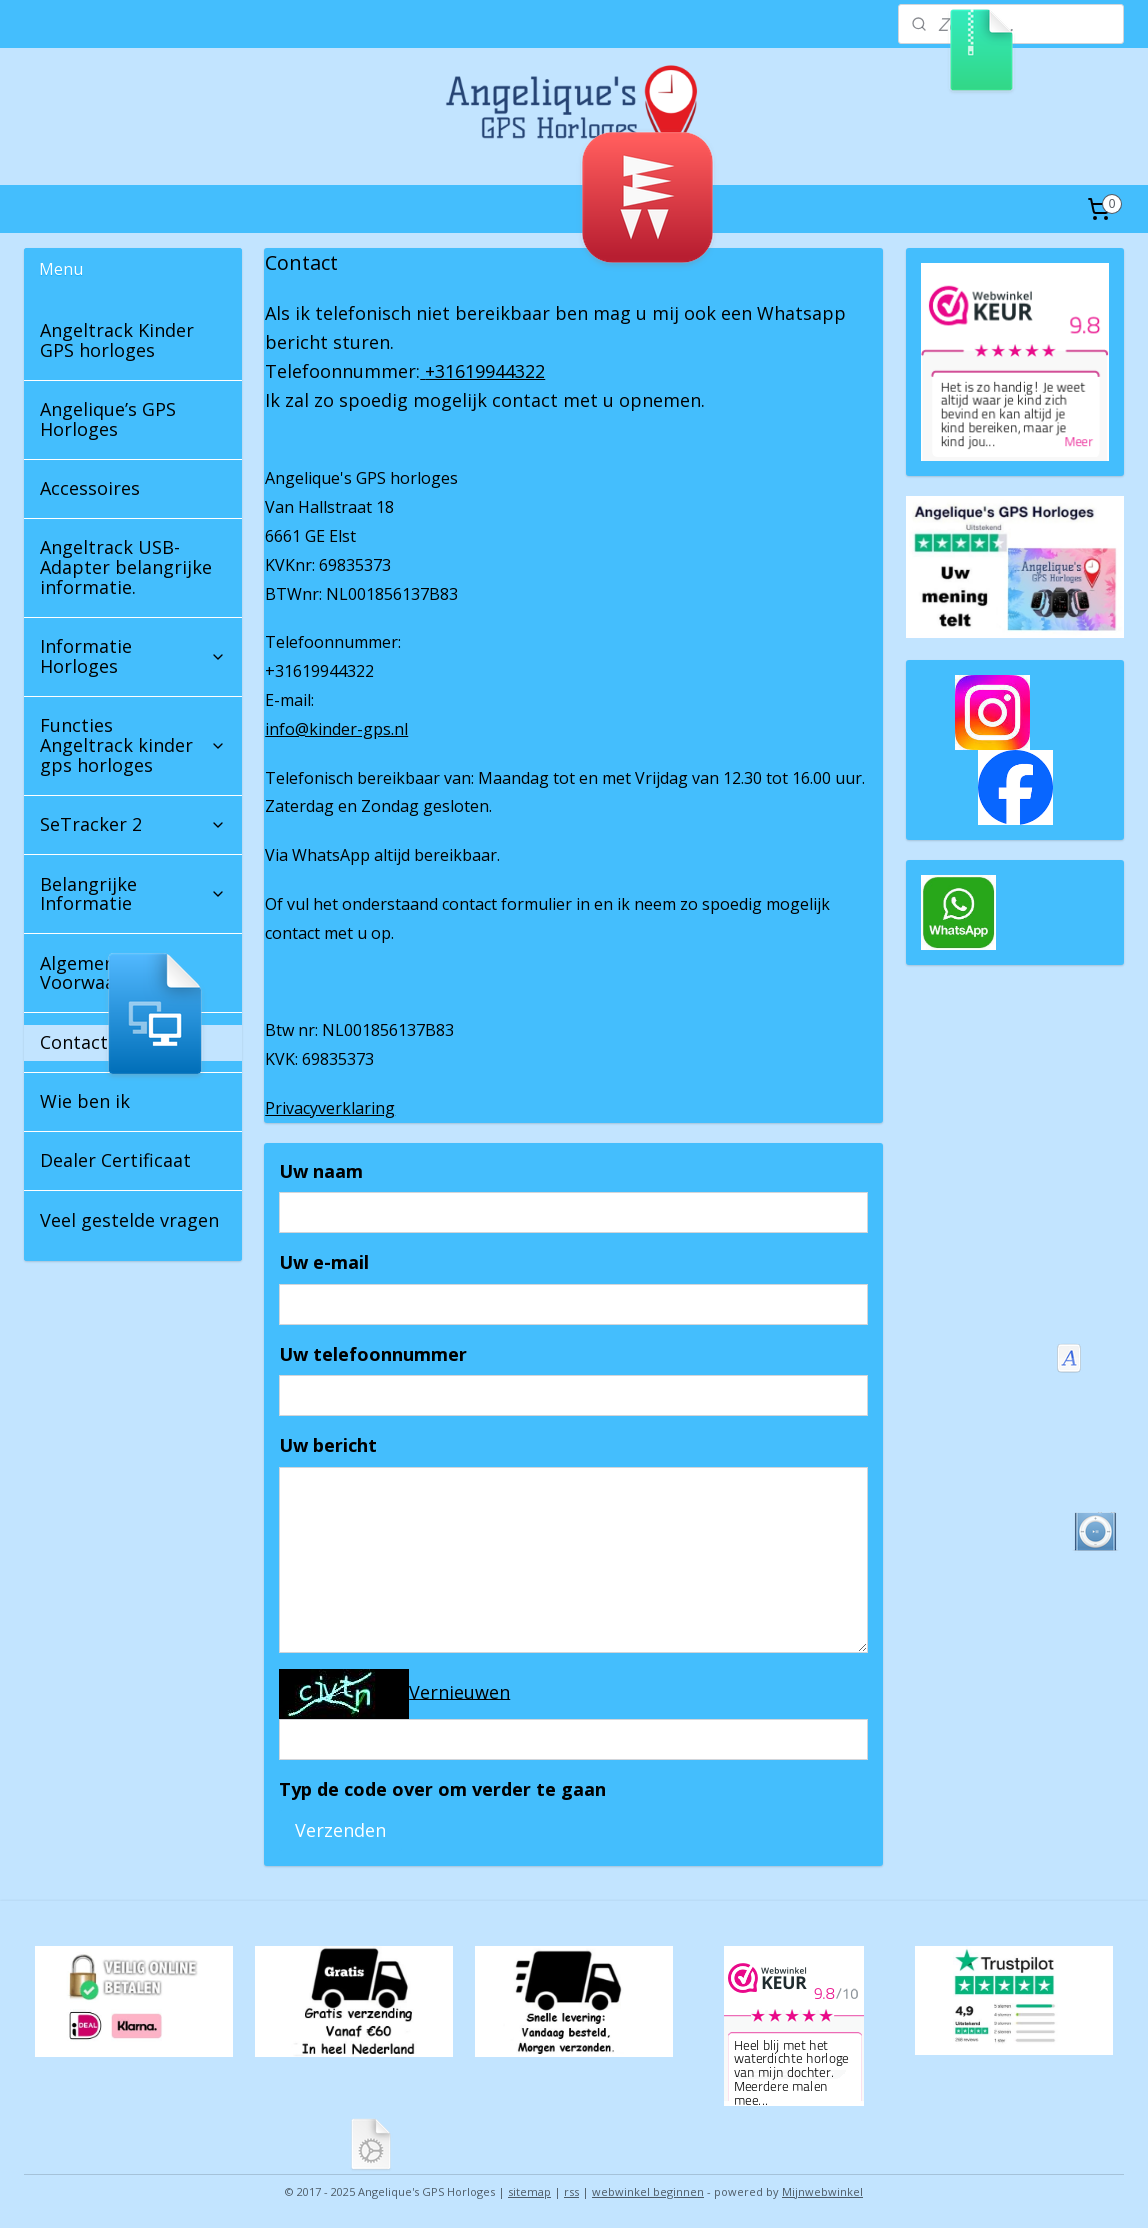 Image resolution: width=1148 pixels, height=2228 pixels. Describe the element at coordinates (155, 1016) in the screenshot. I see `open a remote desktop connection file` at that location.